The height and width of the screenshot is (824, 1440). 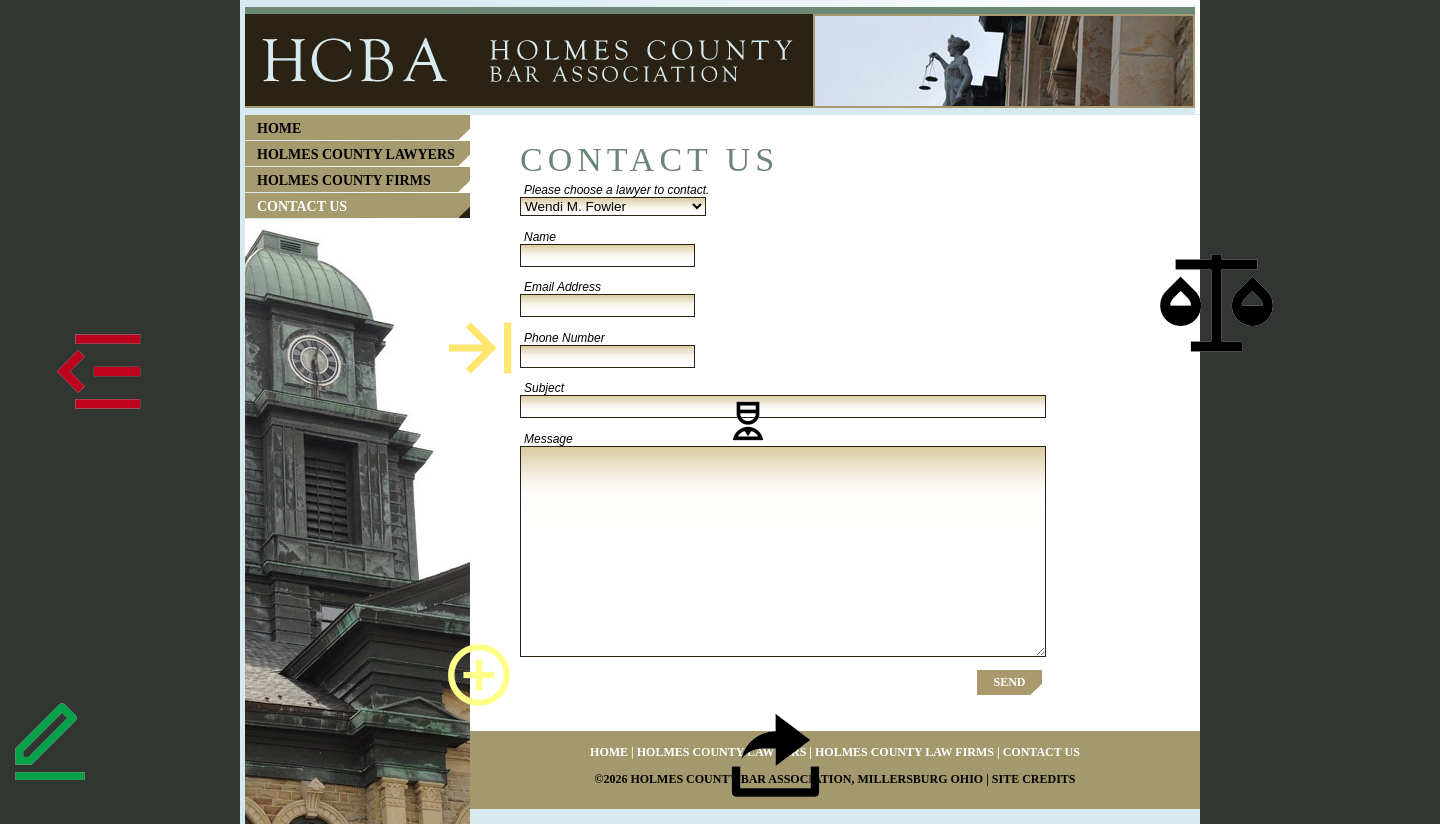 What do you see at coordinates (50, 742) in the screenshot?
I see `edit content or text` at bounding box center [50, 742].